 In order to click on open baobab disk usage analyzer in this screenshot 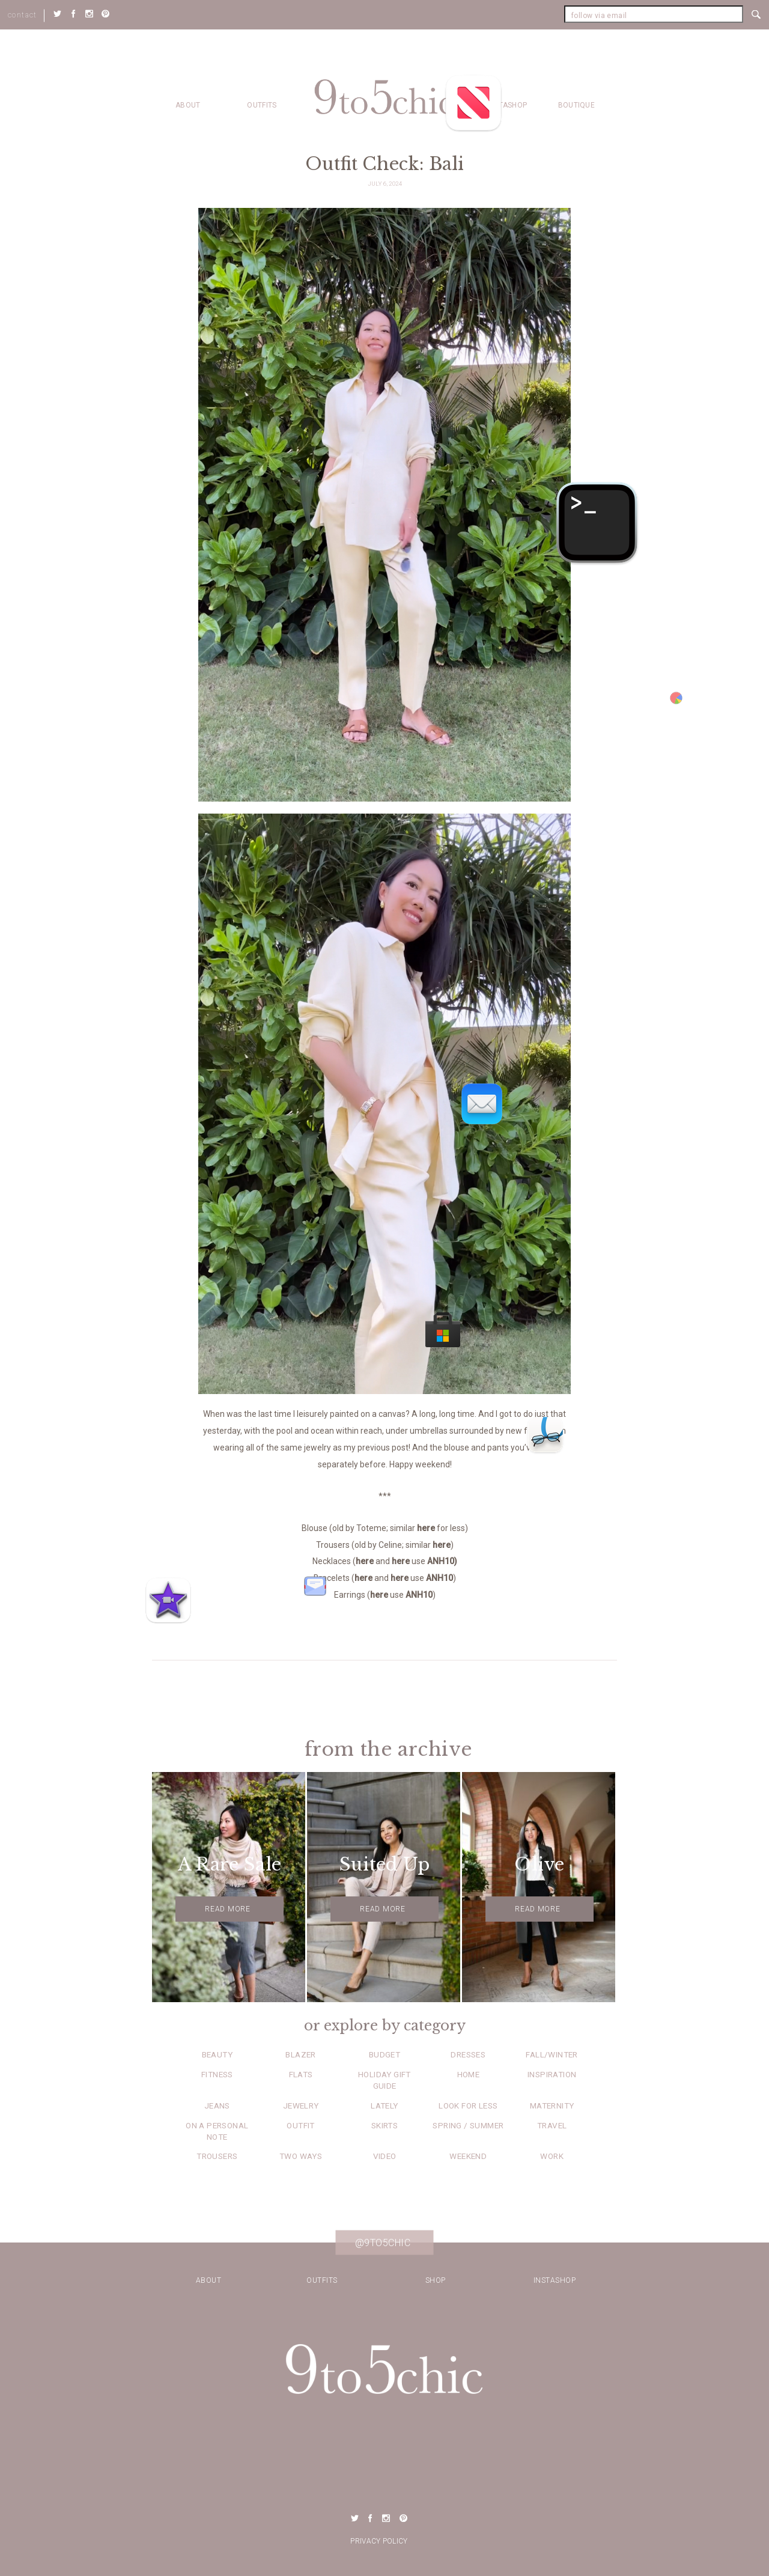, I will do `click(676, 698)`.